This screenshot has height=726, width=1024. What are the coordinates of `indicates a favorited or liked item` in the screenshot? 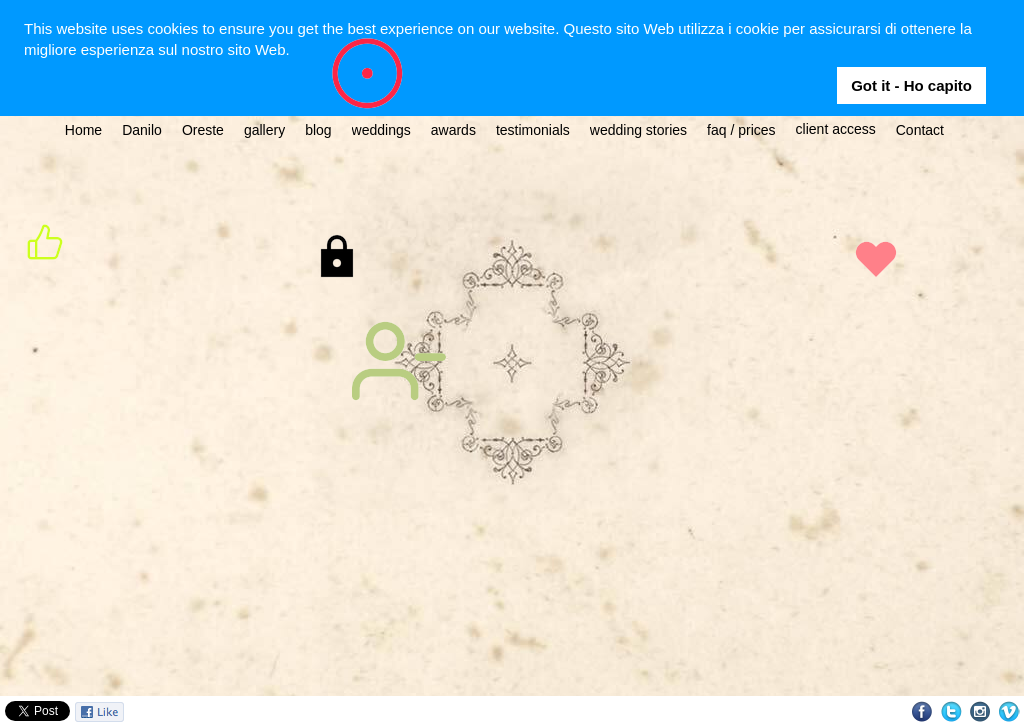 It's located at (876, 259).